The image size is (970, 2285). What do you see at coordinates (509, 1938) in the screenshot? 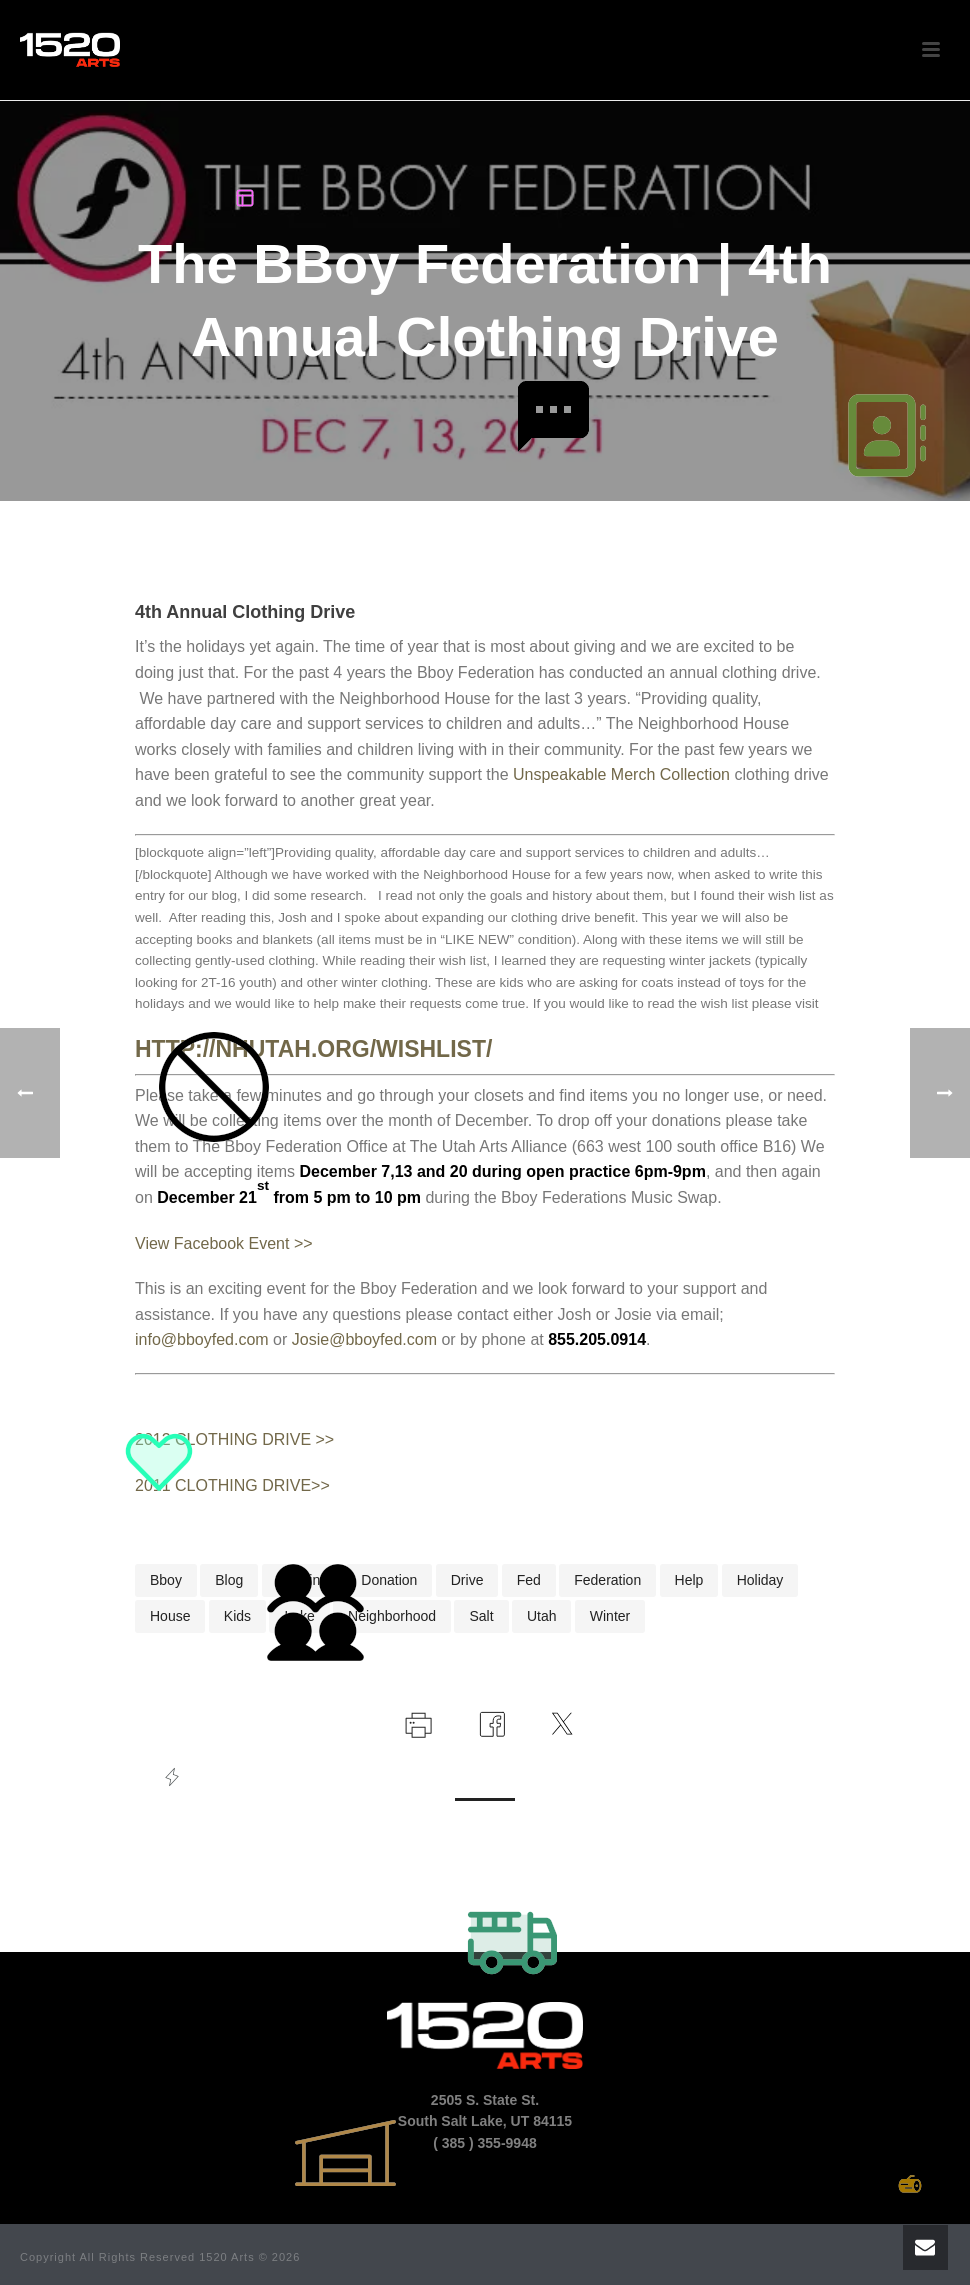
I see `fire department or emergency services` at bounding box center [509, 1938].